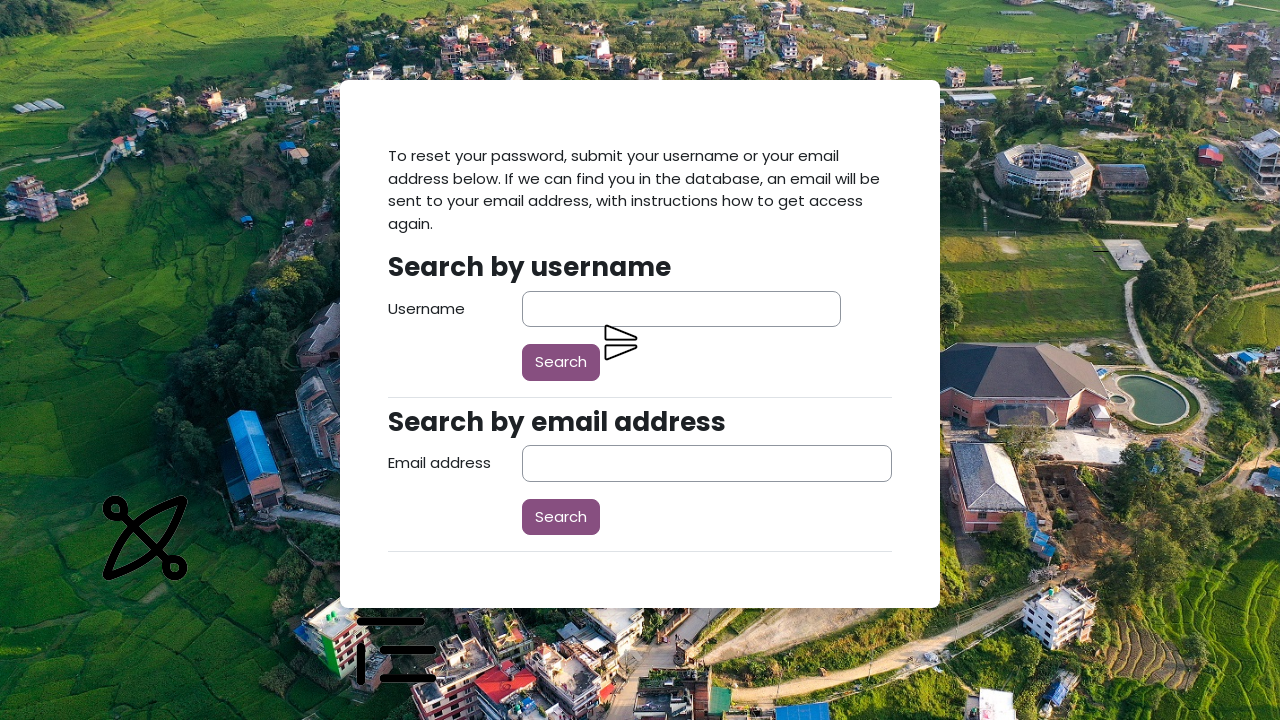  Describe the element at coordinates (396, 648) in the screenshot. I see `insert a block quote` at that location.